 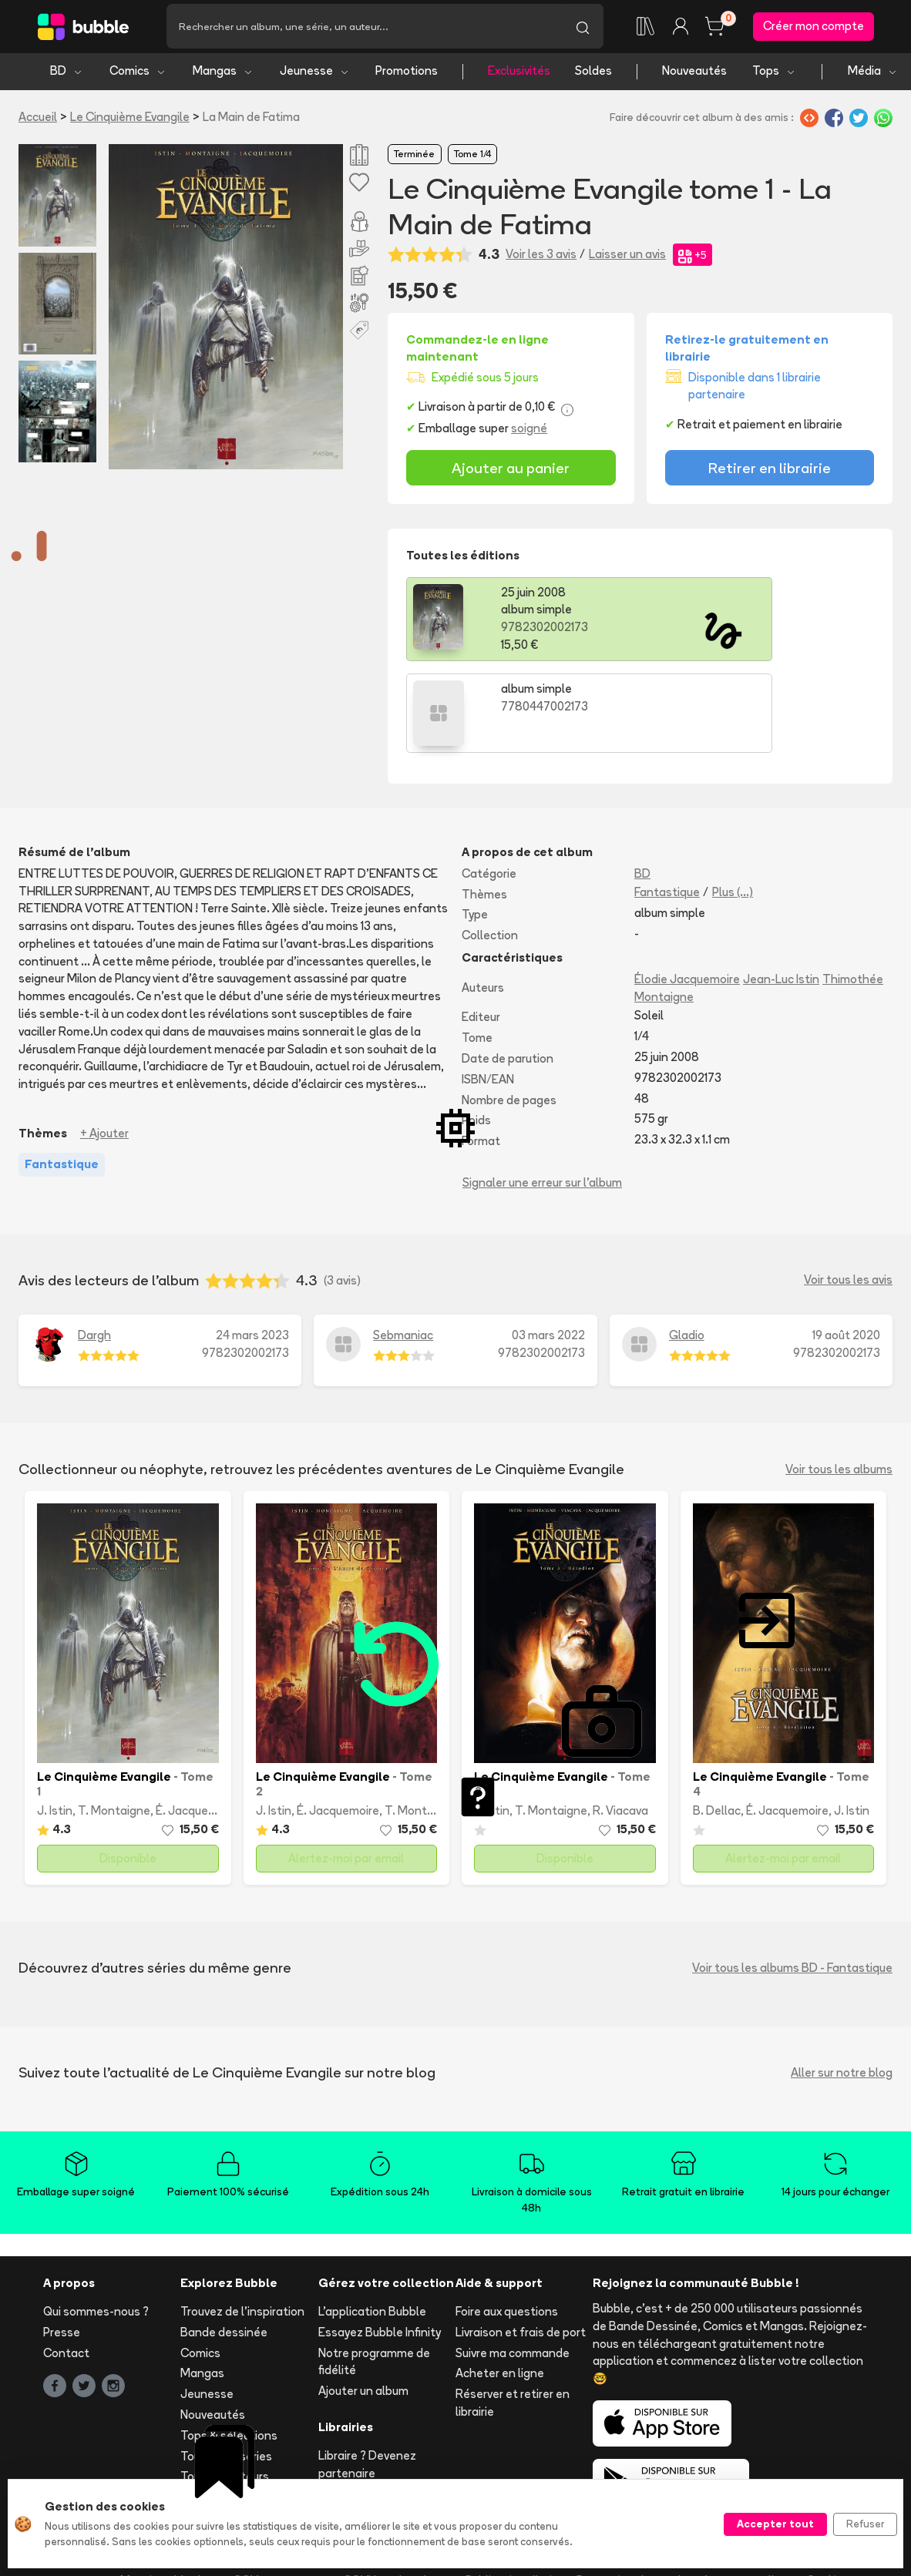 What do you see at coordinates (456, 1128) in the screenshot?
I see `view device memory or RAM usage` at bounding box center [456, 1128].